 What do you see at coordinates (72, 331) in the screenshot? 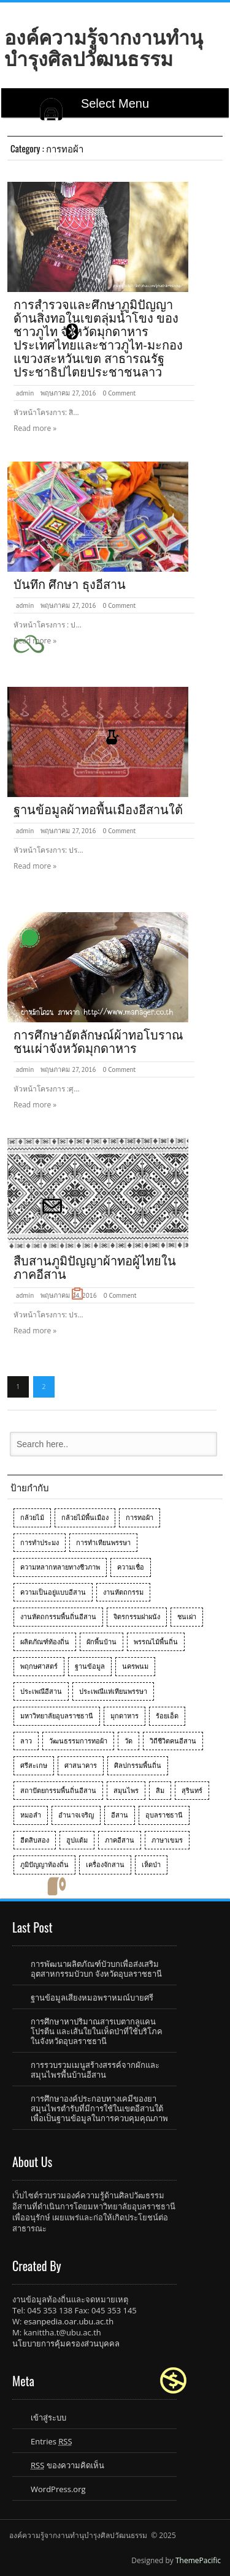
I see `toggle bluetooth connectivity on or off` at bounding box center [72, 331].